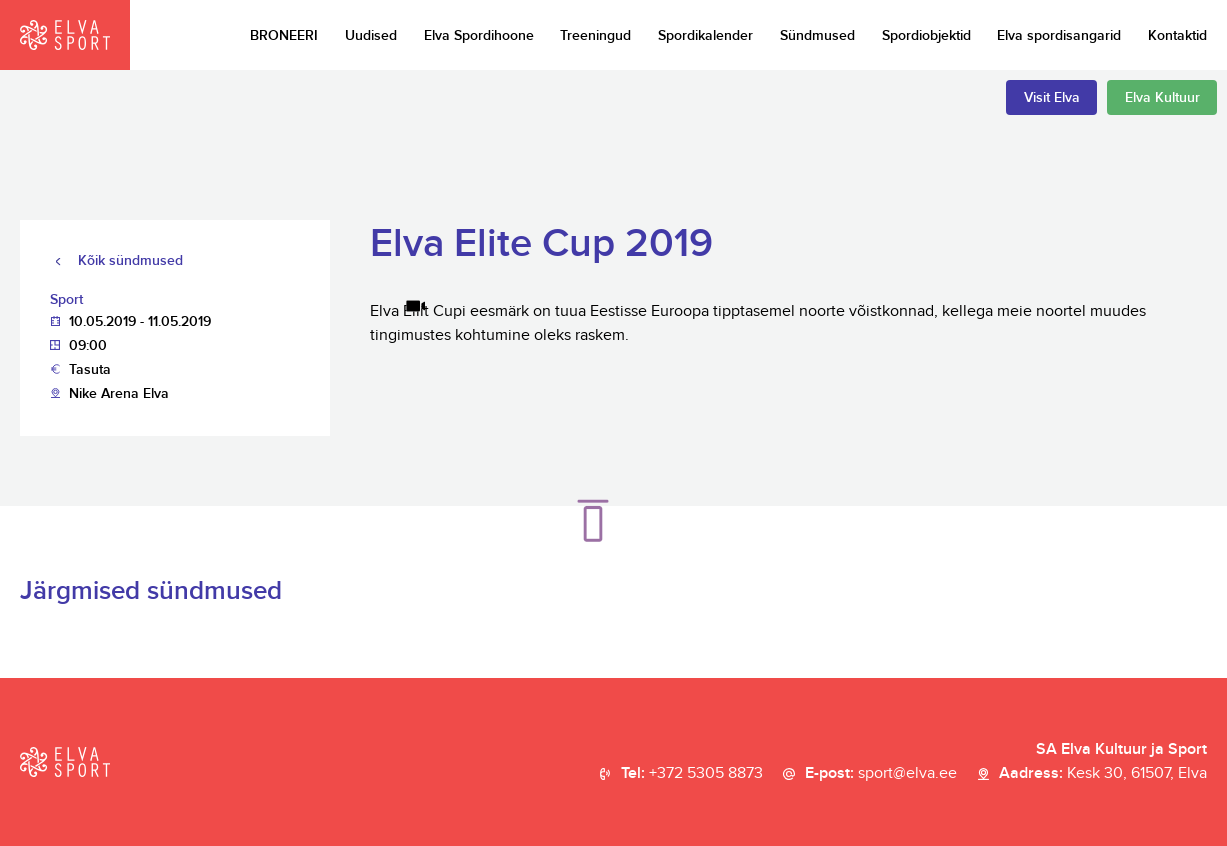 The width and height of the screenshot is (1227, 846). I want to click on start a video call, so click(415, 306).